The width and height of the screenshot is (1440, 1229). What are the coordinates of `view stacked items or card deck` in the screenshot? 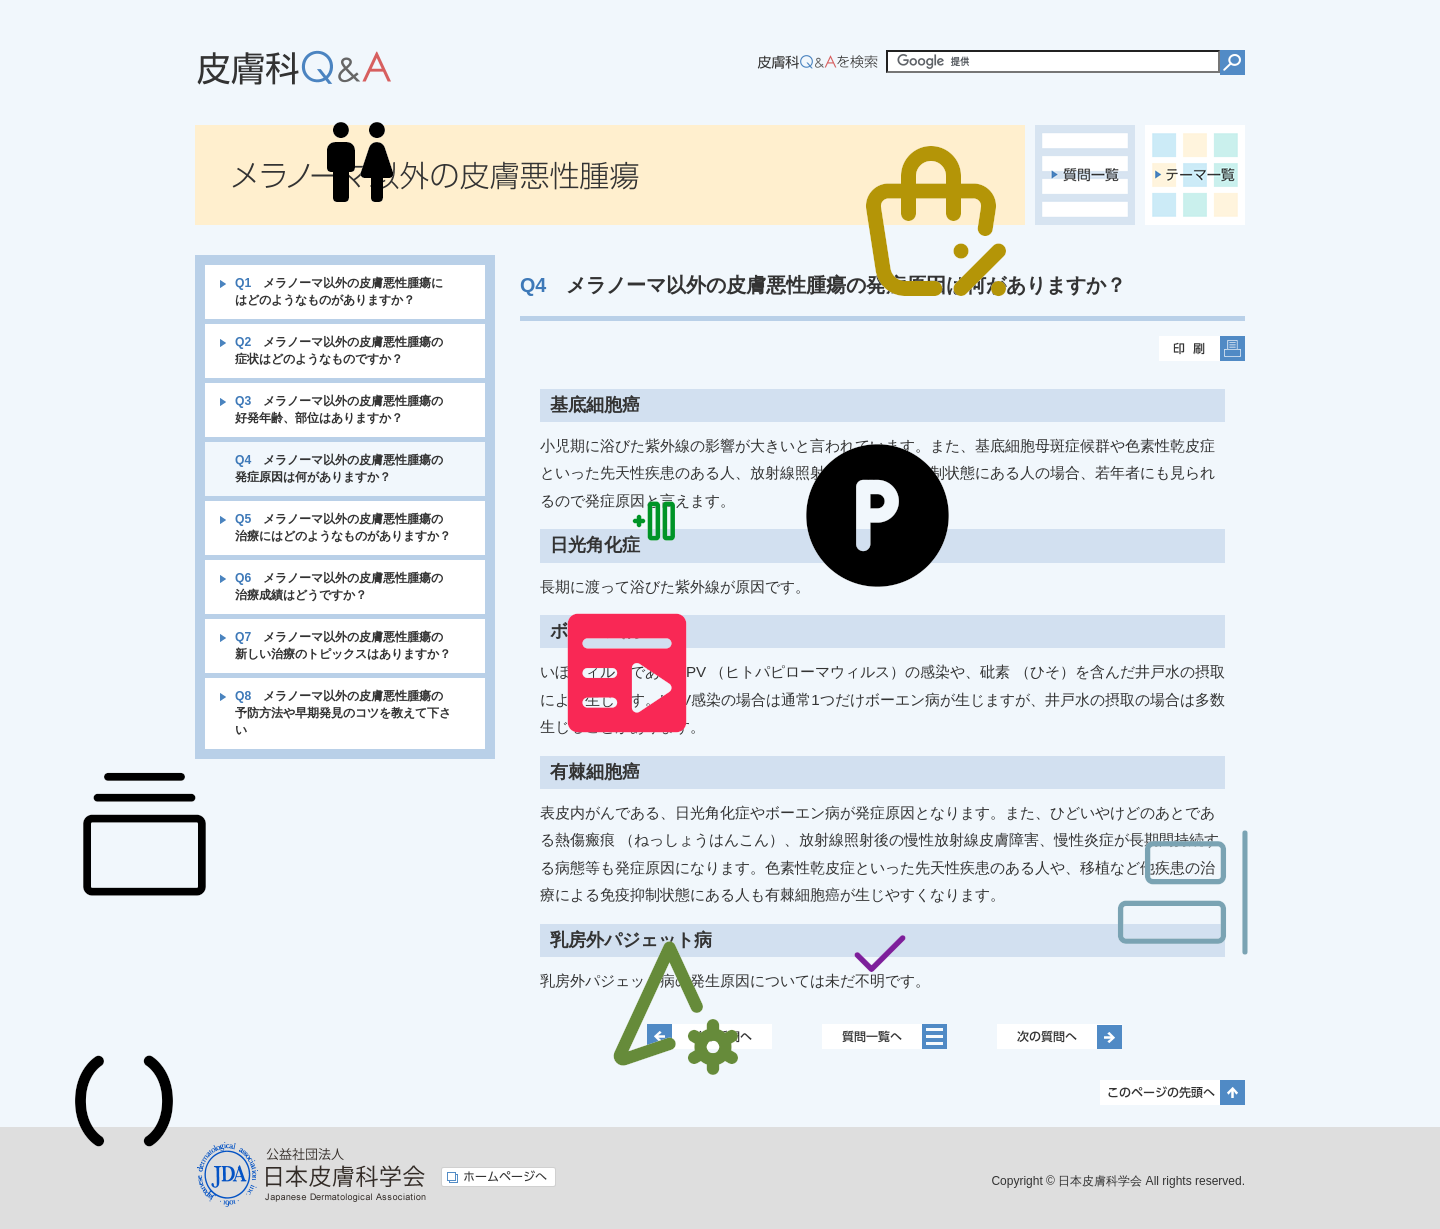 It's located at (144, 839).